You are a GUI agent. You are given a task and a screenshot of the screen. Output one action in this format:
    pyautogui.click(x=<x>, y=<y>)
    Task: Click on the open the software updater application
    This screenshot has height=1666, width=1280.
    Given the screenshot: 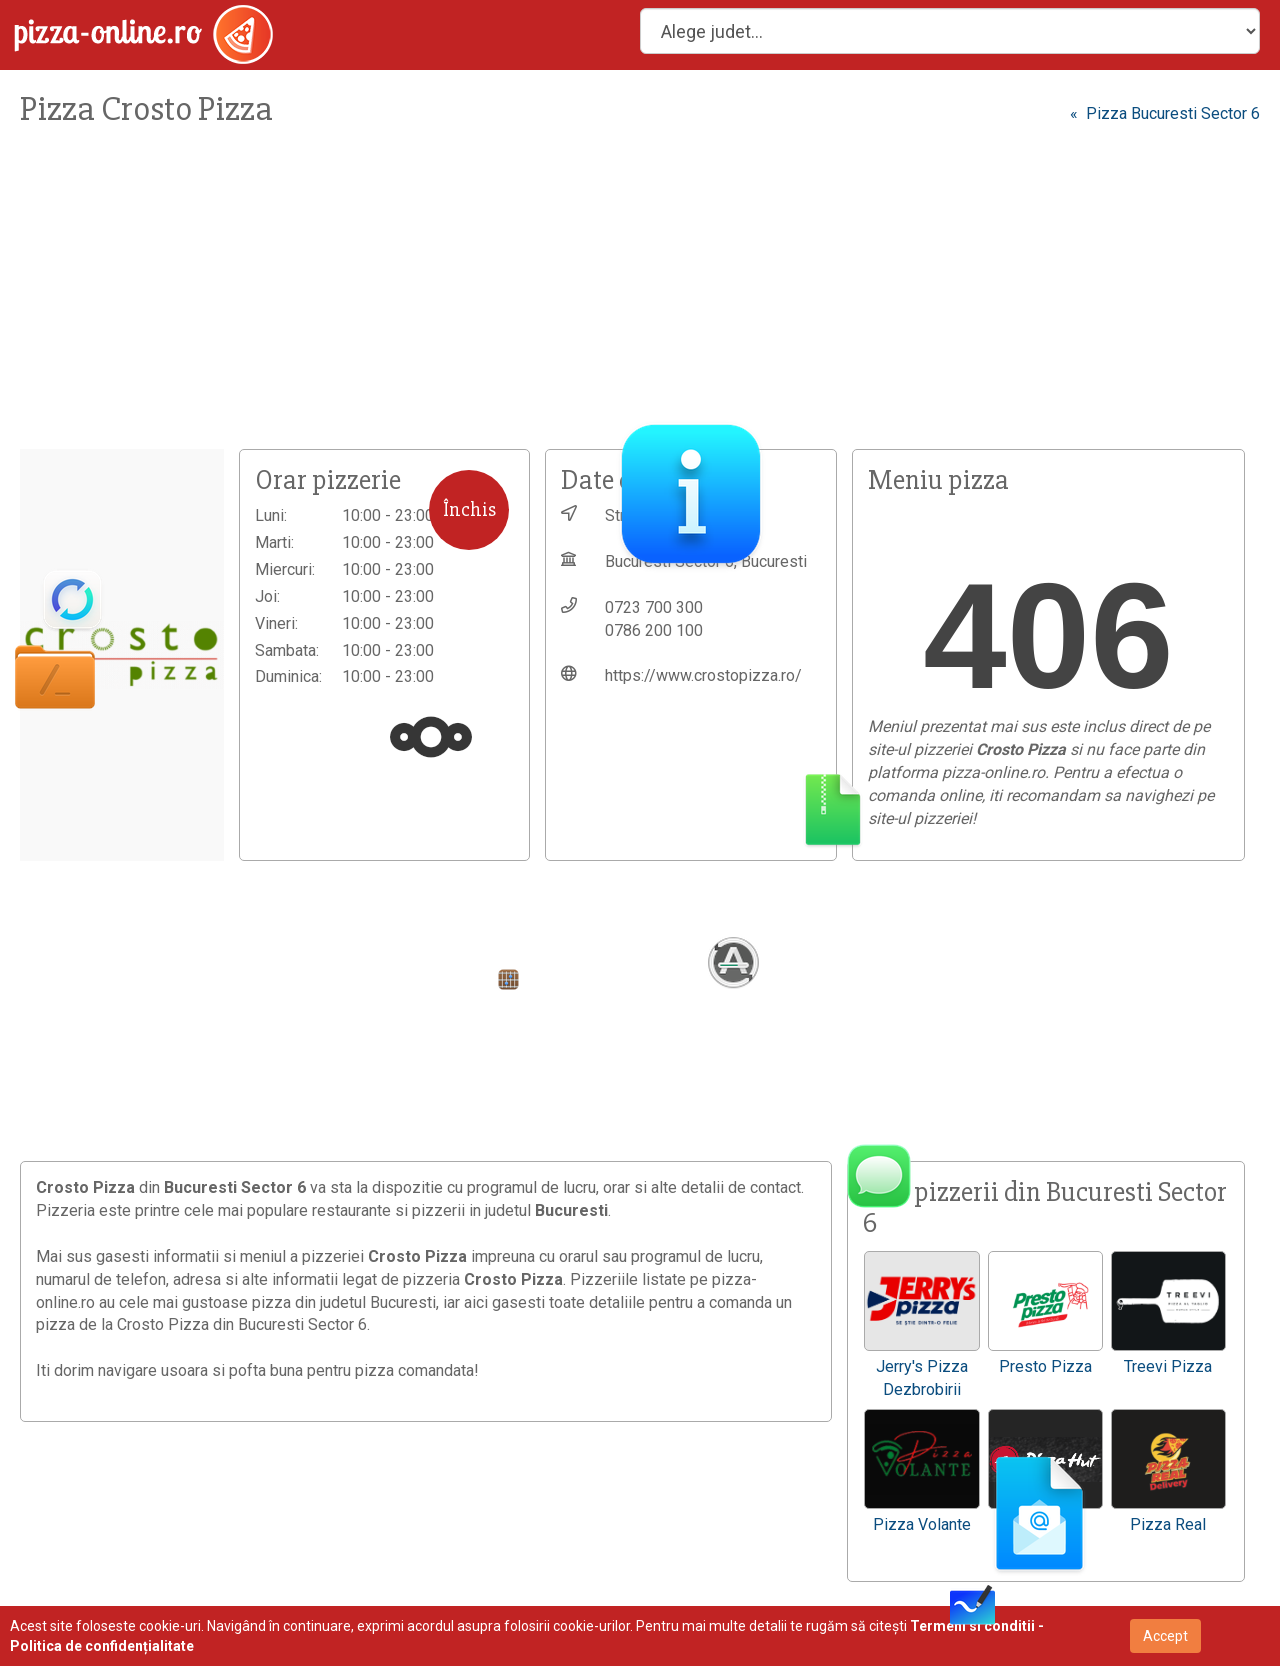 What is the action you would take?
    pyautogui.click(x=733, y=962)
    